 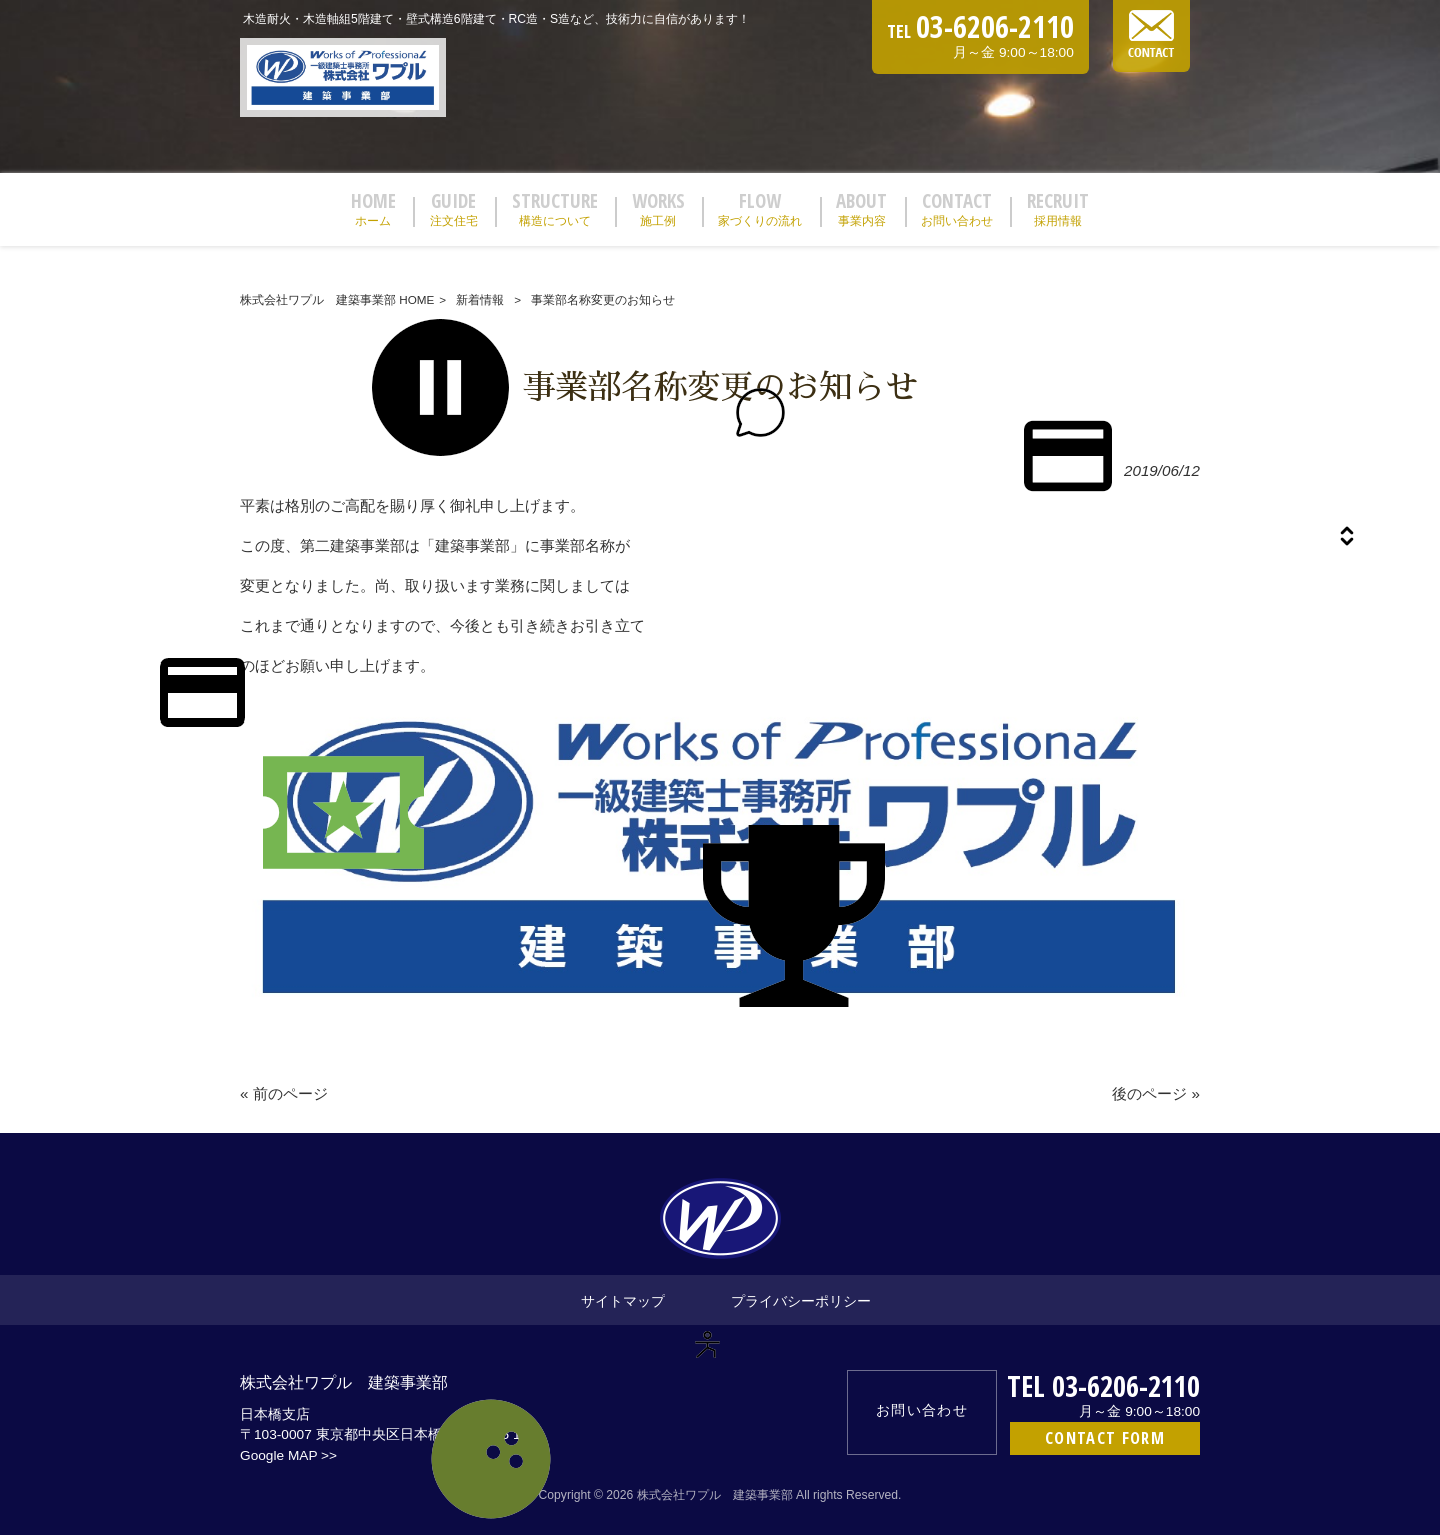 What do you see at coordinates (707, 1345) in the screenshot?
I see `access tai chi or meditation exercises` at bounding box center [707, 1345].